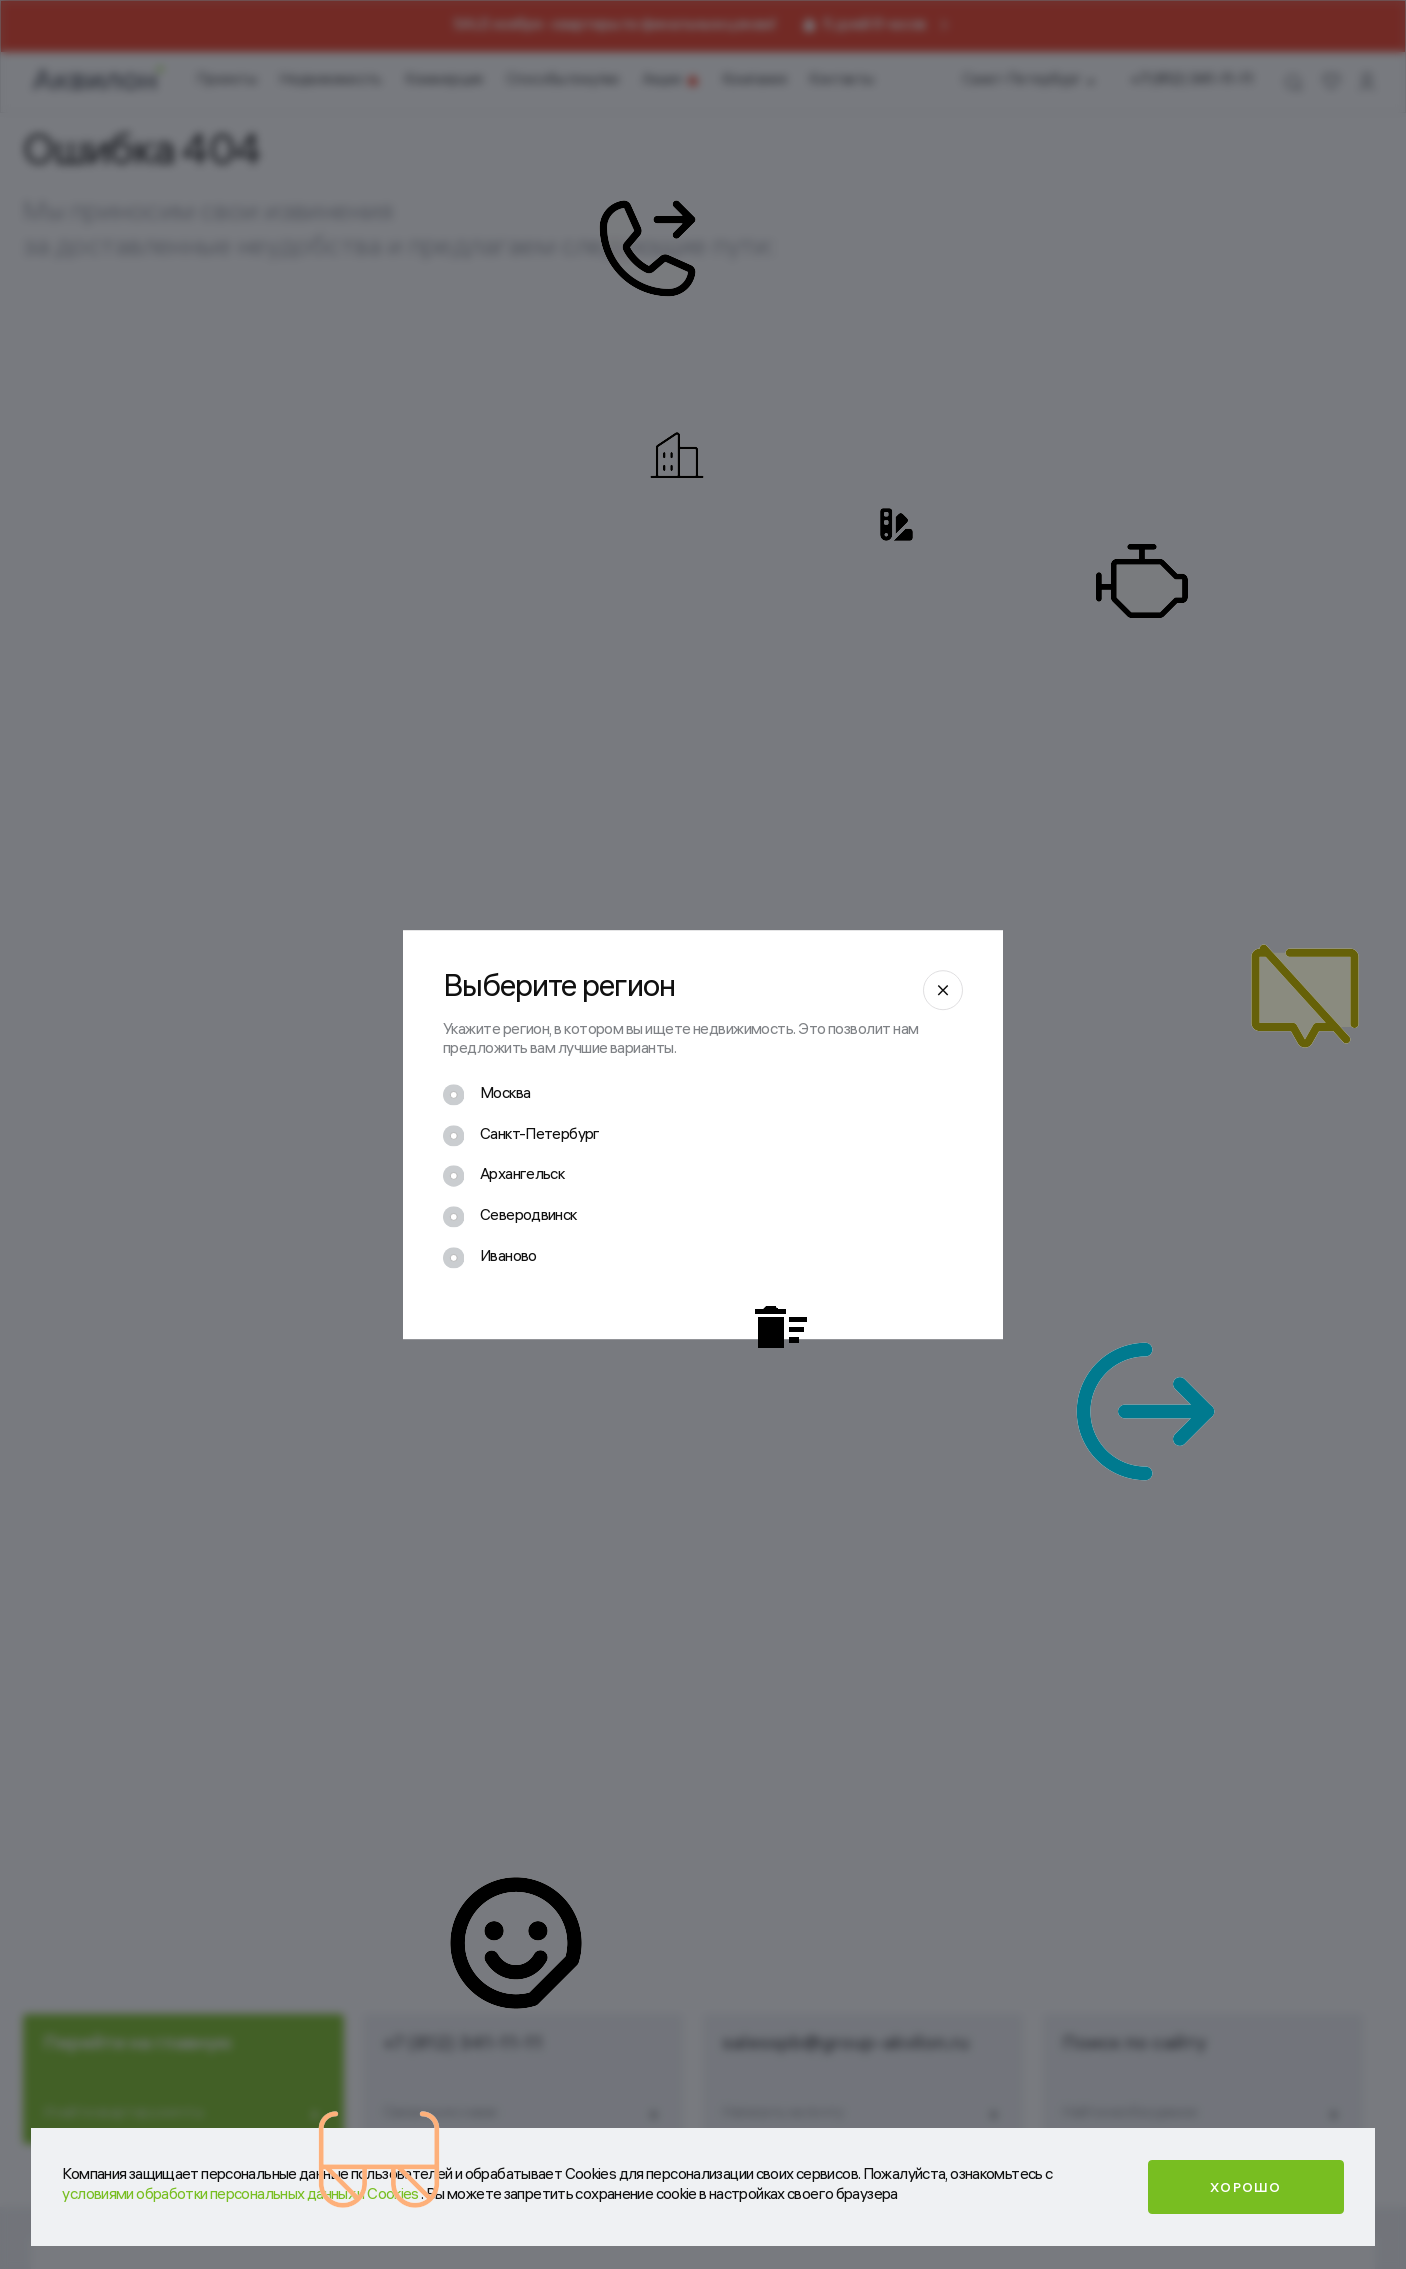 The width and height of the screenshot is (1406, 2269). Describe the element at coordinates (1145, 1411) in the screenshot. I see `exit or log out of current session` at that location.